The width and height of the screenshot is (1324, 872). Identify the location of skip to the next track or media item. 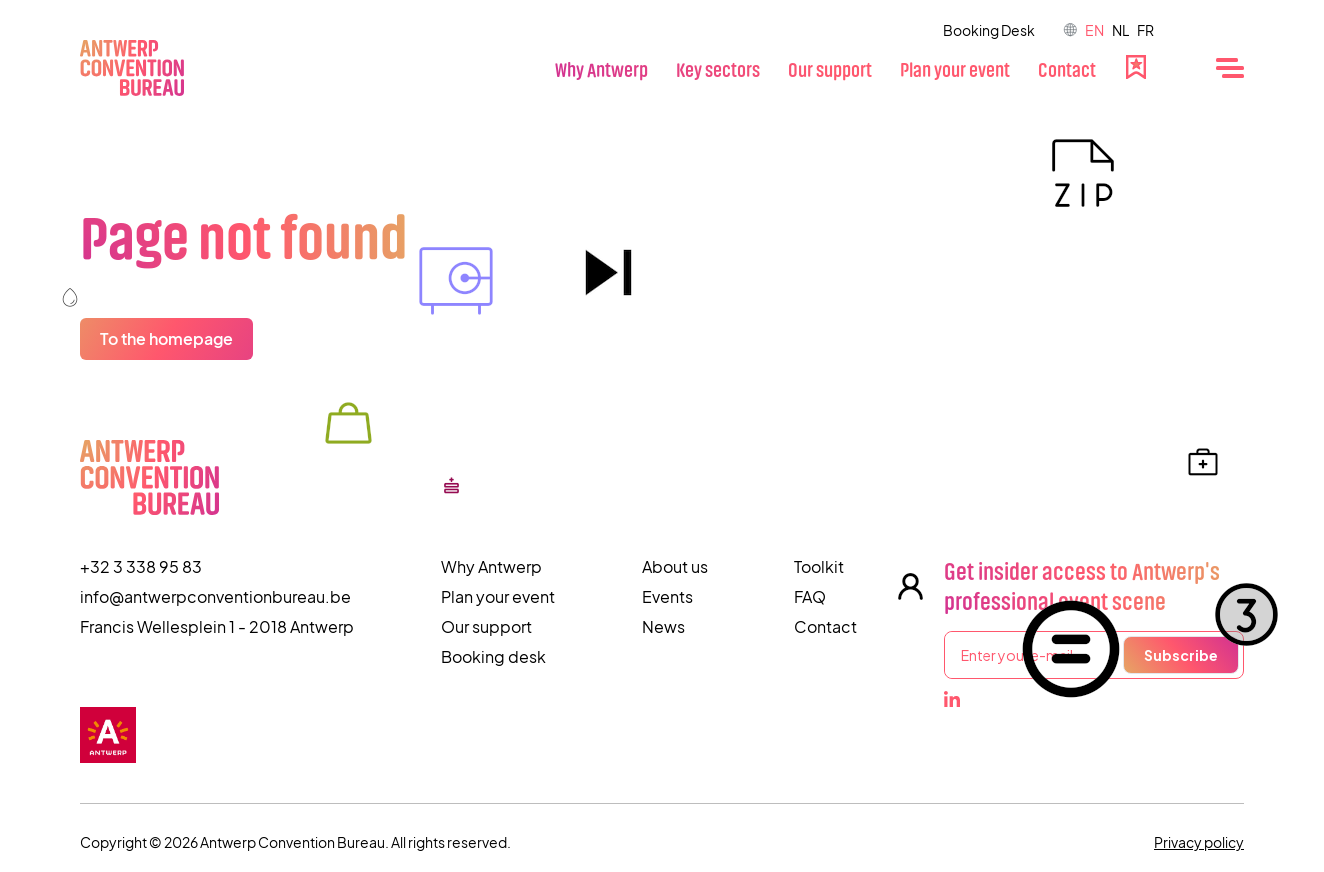
(608, 272).